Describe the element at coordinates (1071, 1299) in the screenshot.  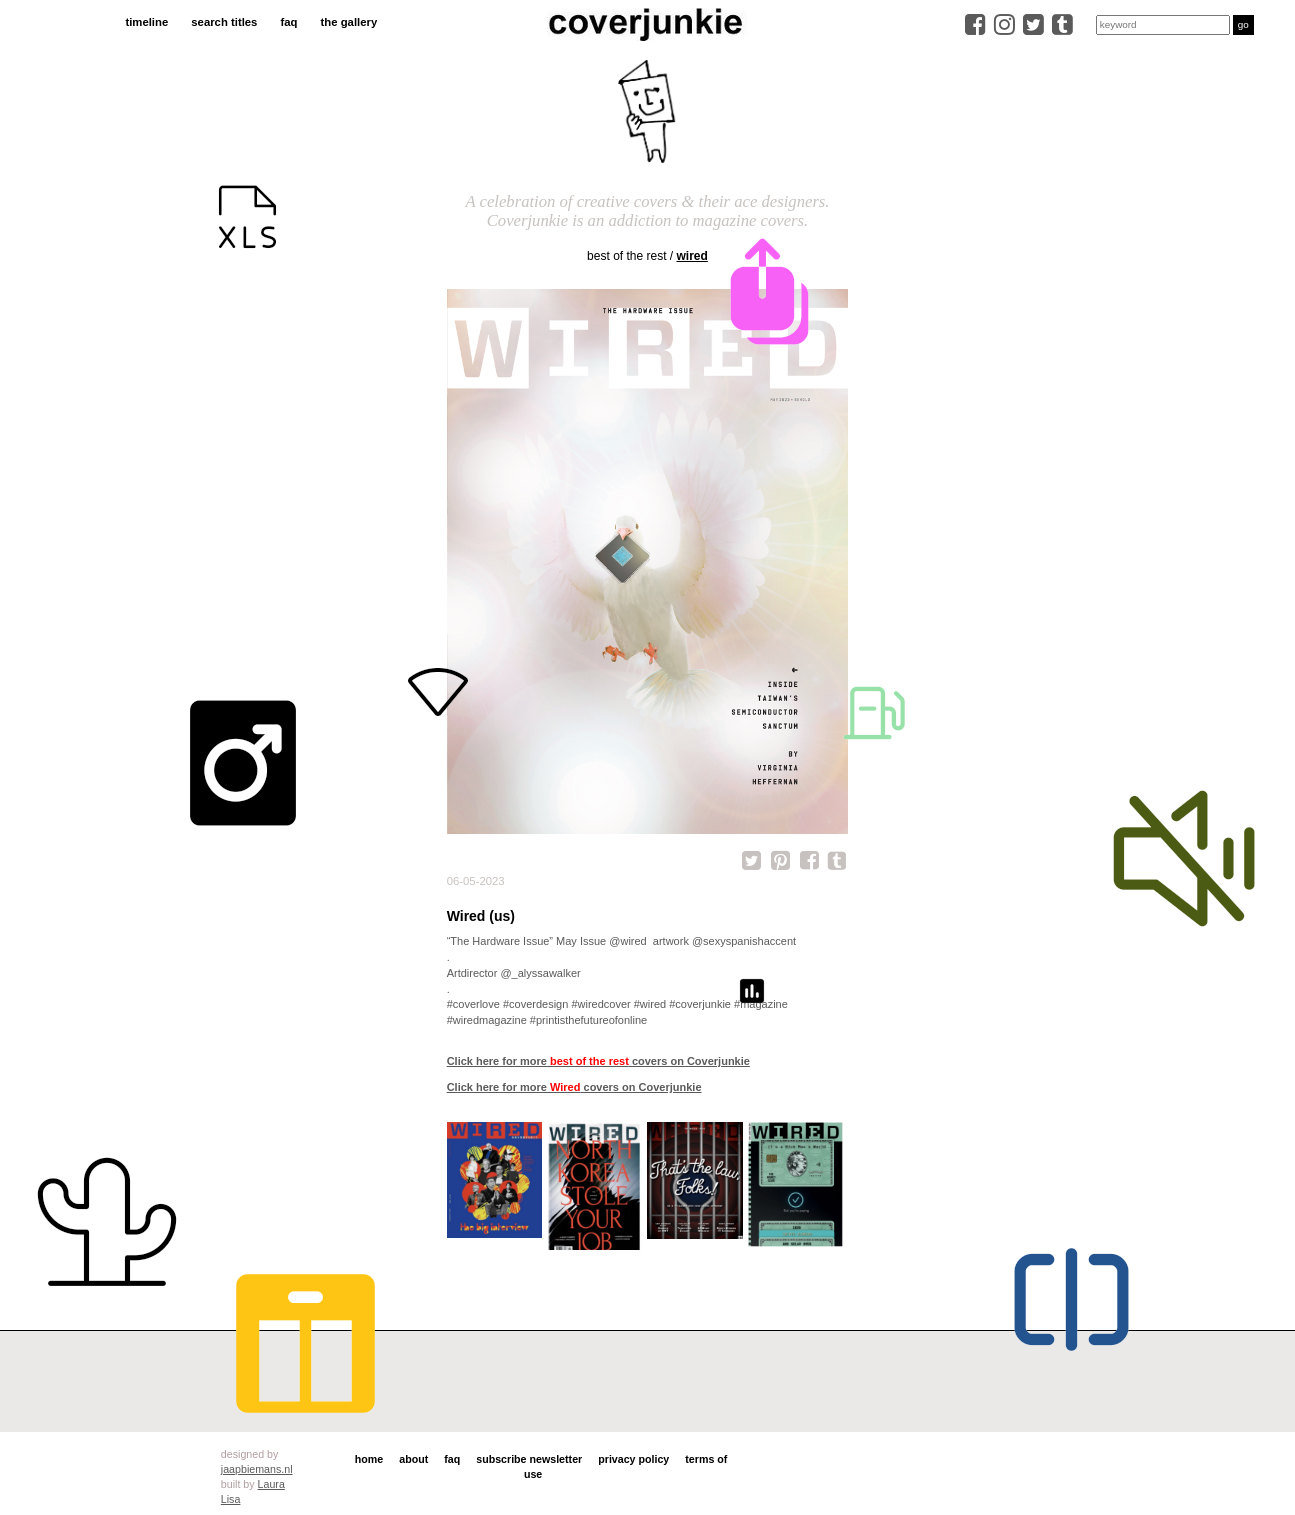
I see `split view horizontally` at that location.